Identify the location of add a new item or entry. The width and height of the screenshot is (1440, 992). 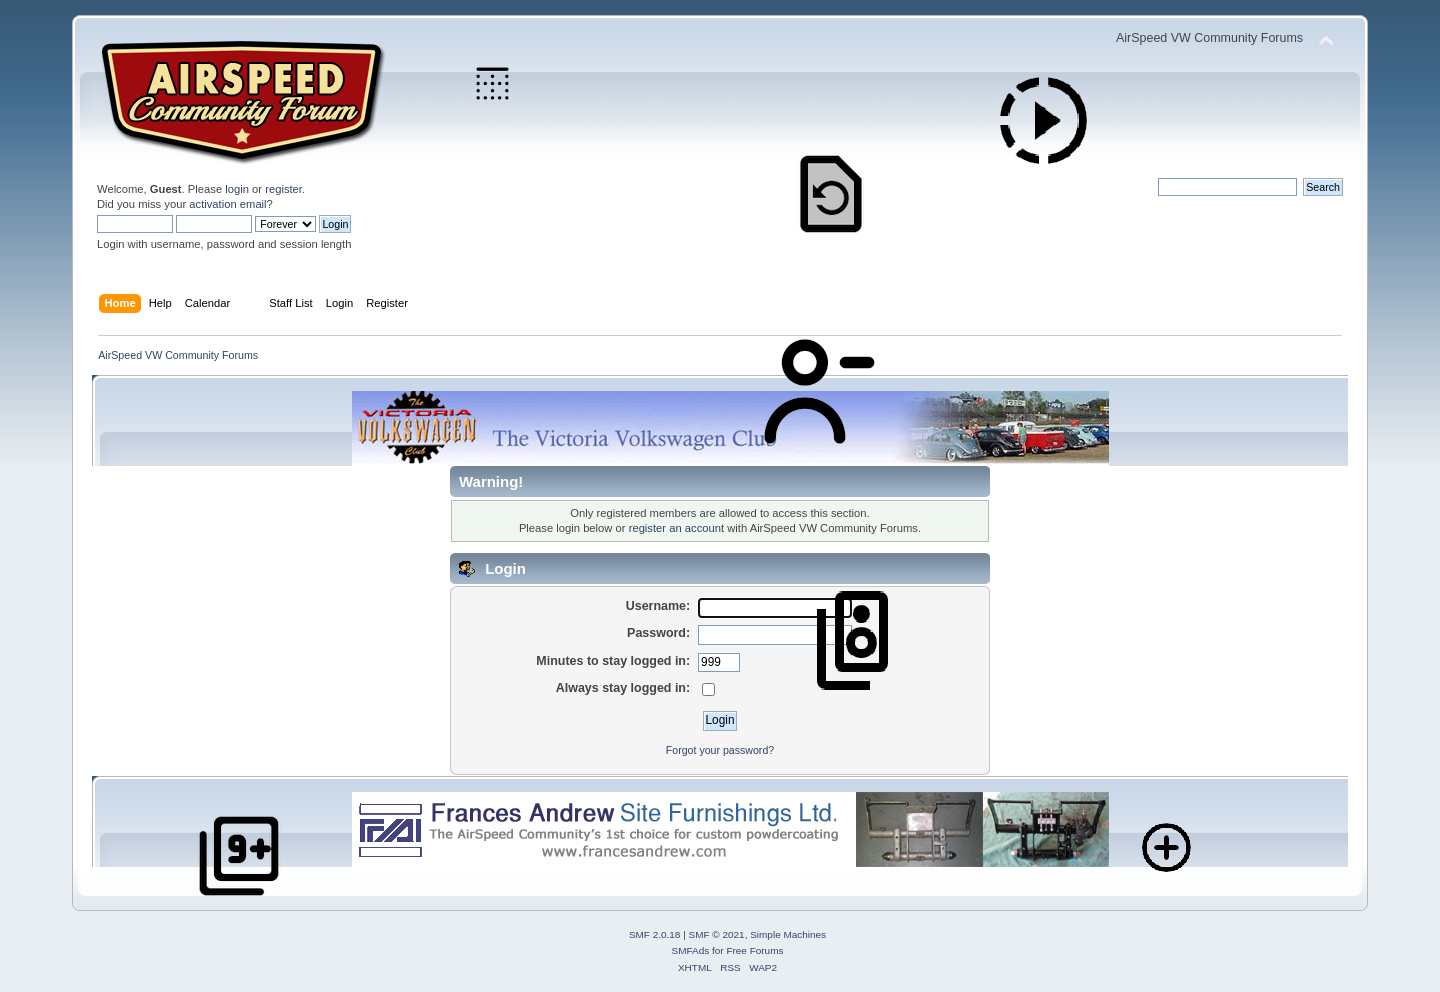
(1166, 847).